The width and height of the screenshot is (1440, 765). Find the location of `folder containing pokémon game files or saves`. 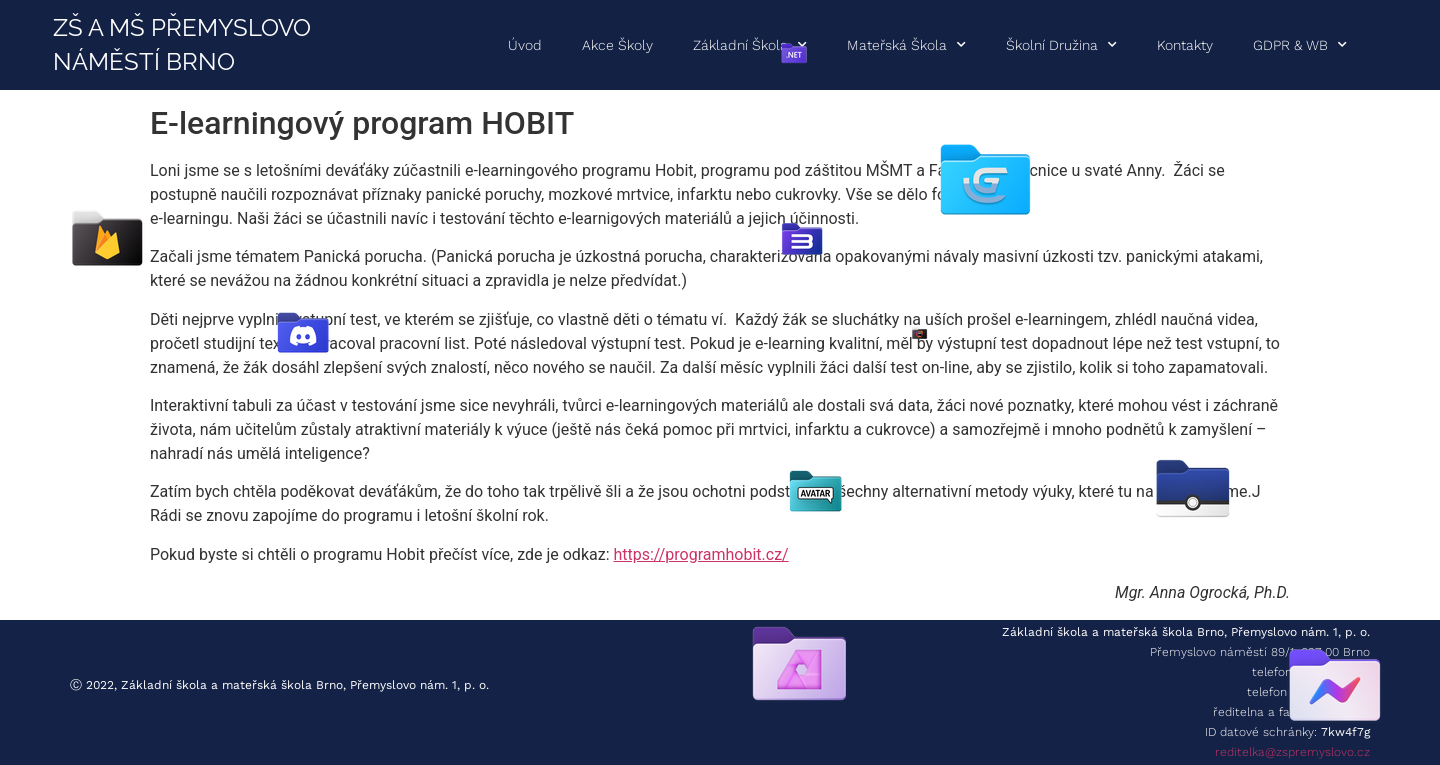

folder containing pokémon game files or saves is located at coordinates (1192, 490).